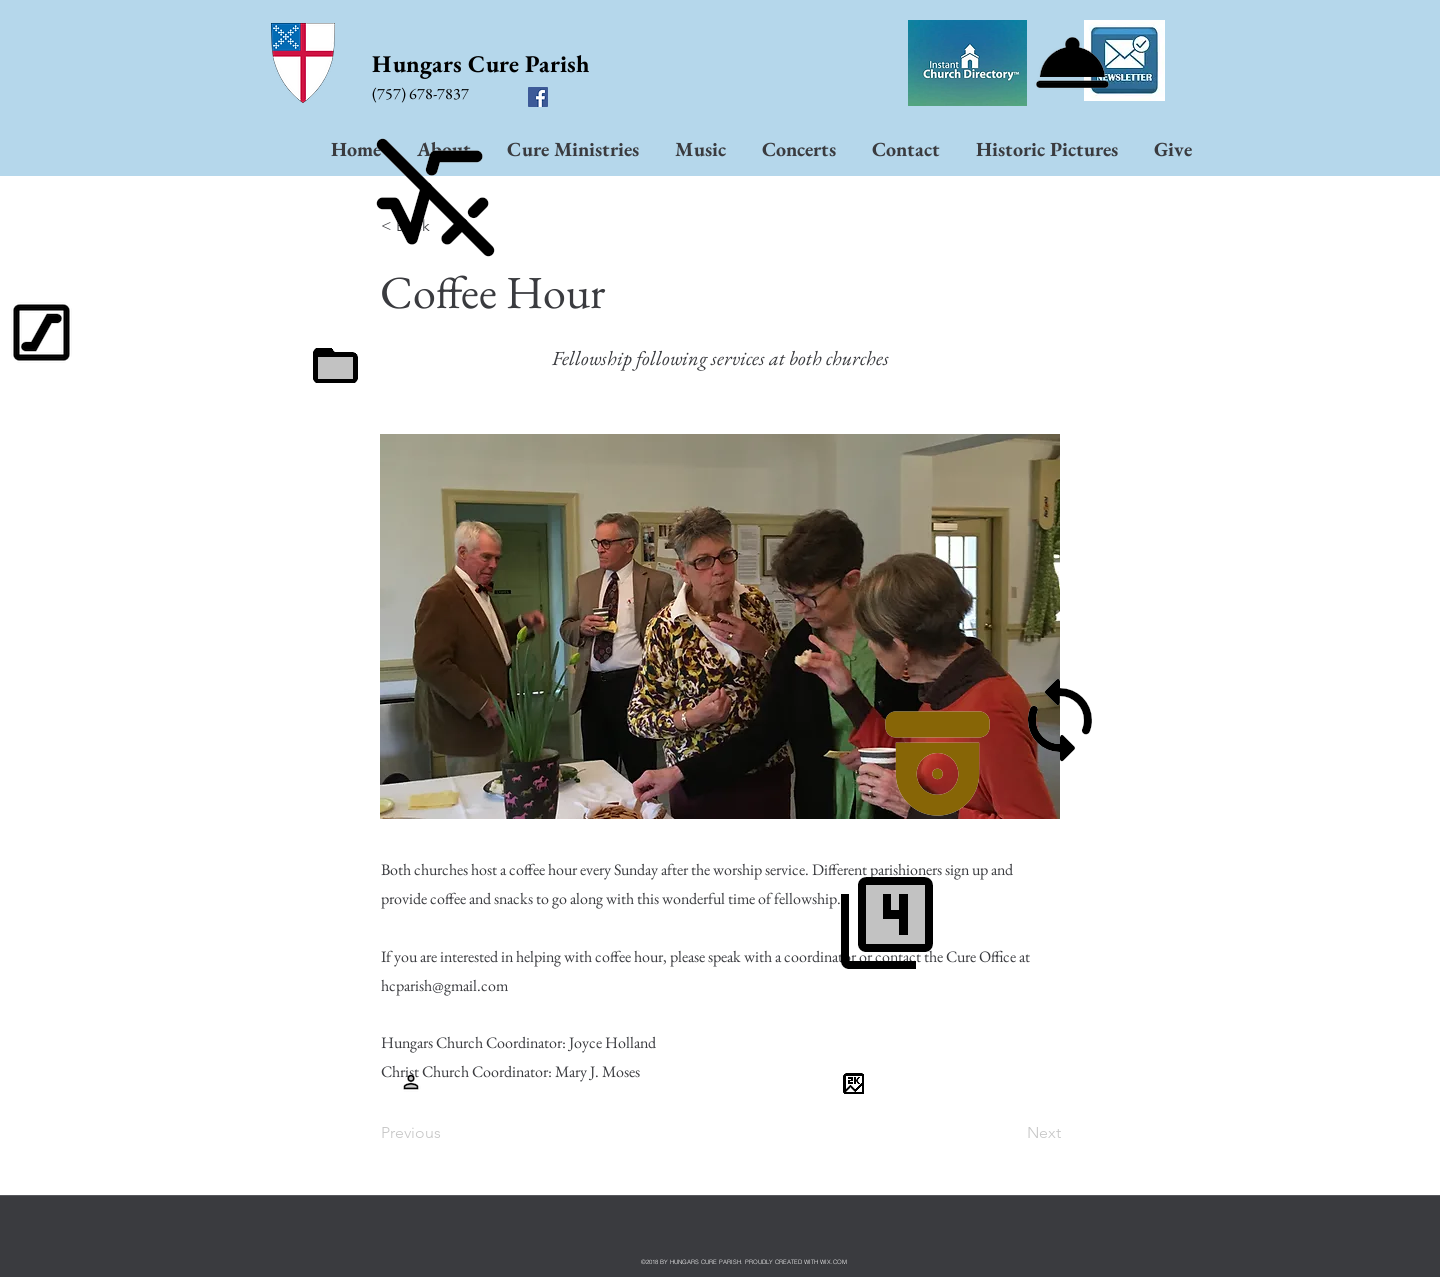 The width and height of the screenshot is (1440, 1277). What do you see at coordinates (411, 1082) in the screenshot?
I see `view your profile` at bounding box center [411, 1082].